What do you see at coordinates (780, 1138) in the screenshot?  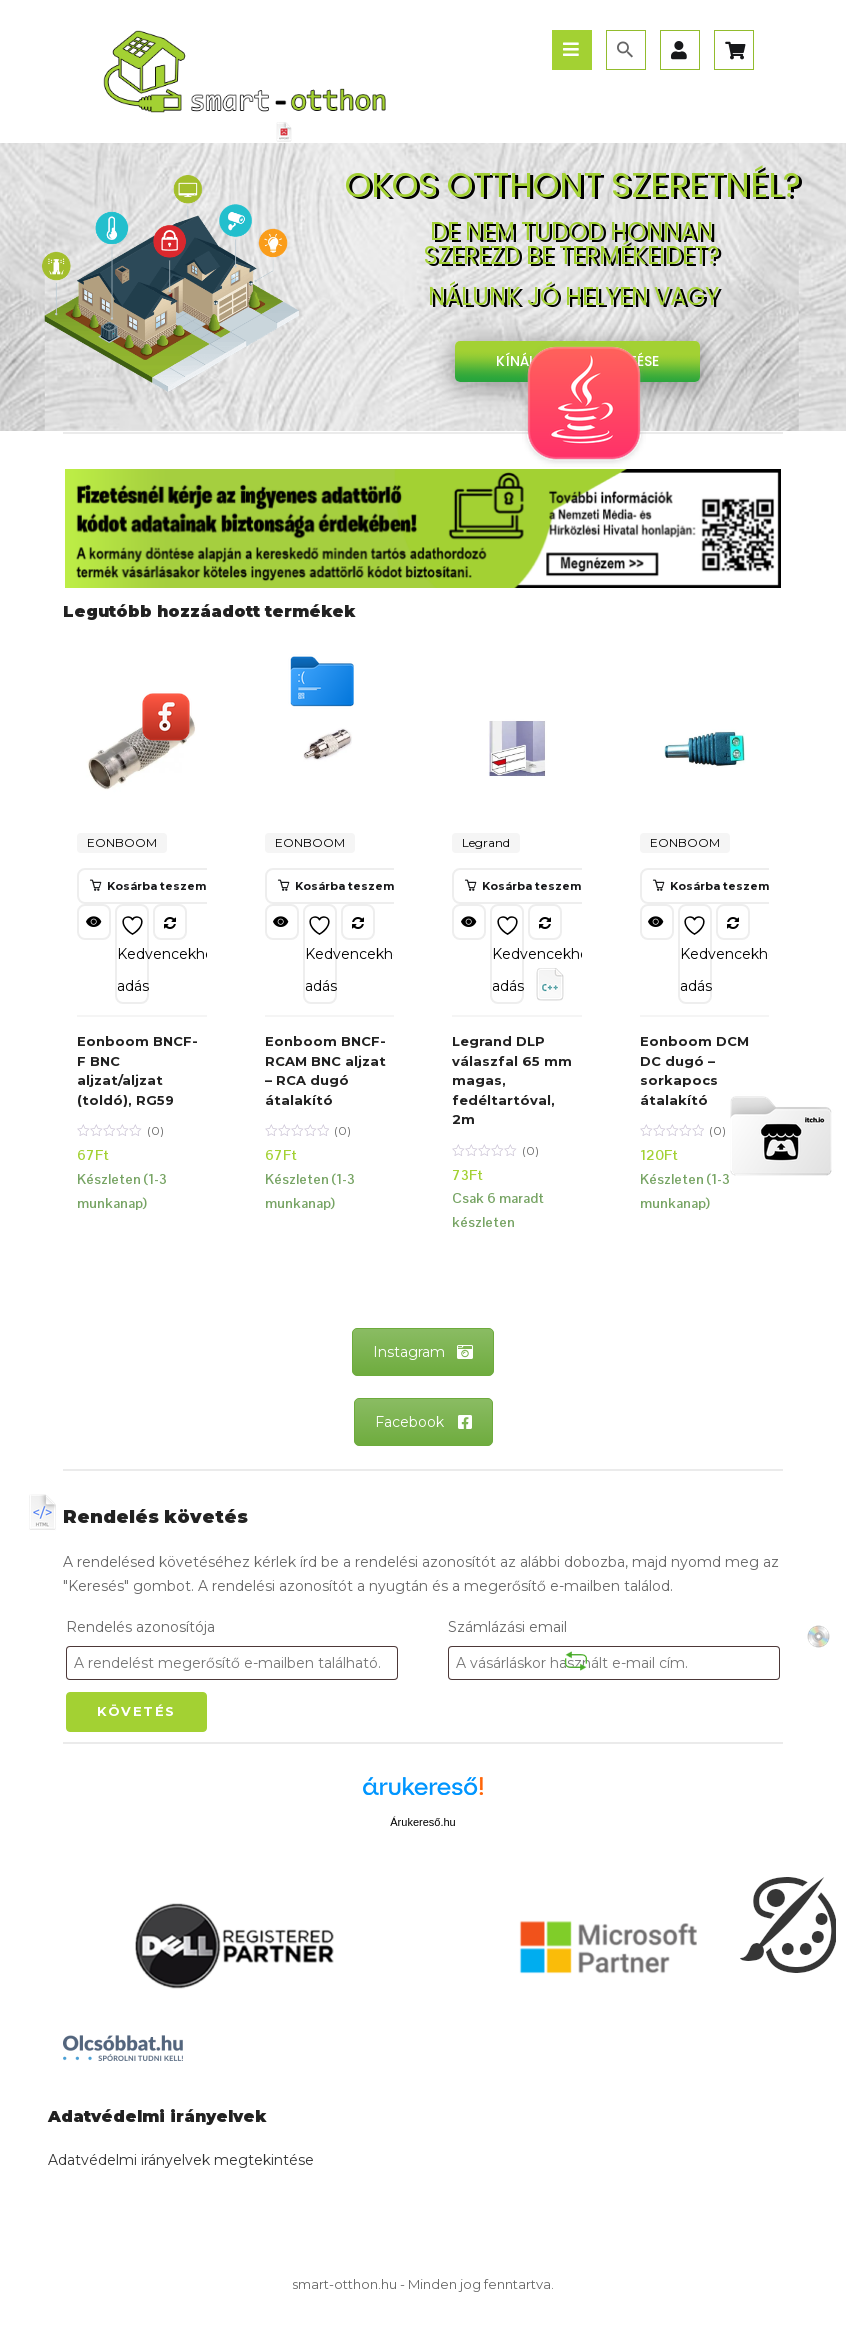 I see `open your itch.io games folder` at bounding box center [780, 1138].